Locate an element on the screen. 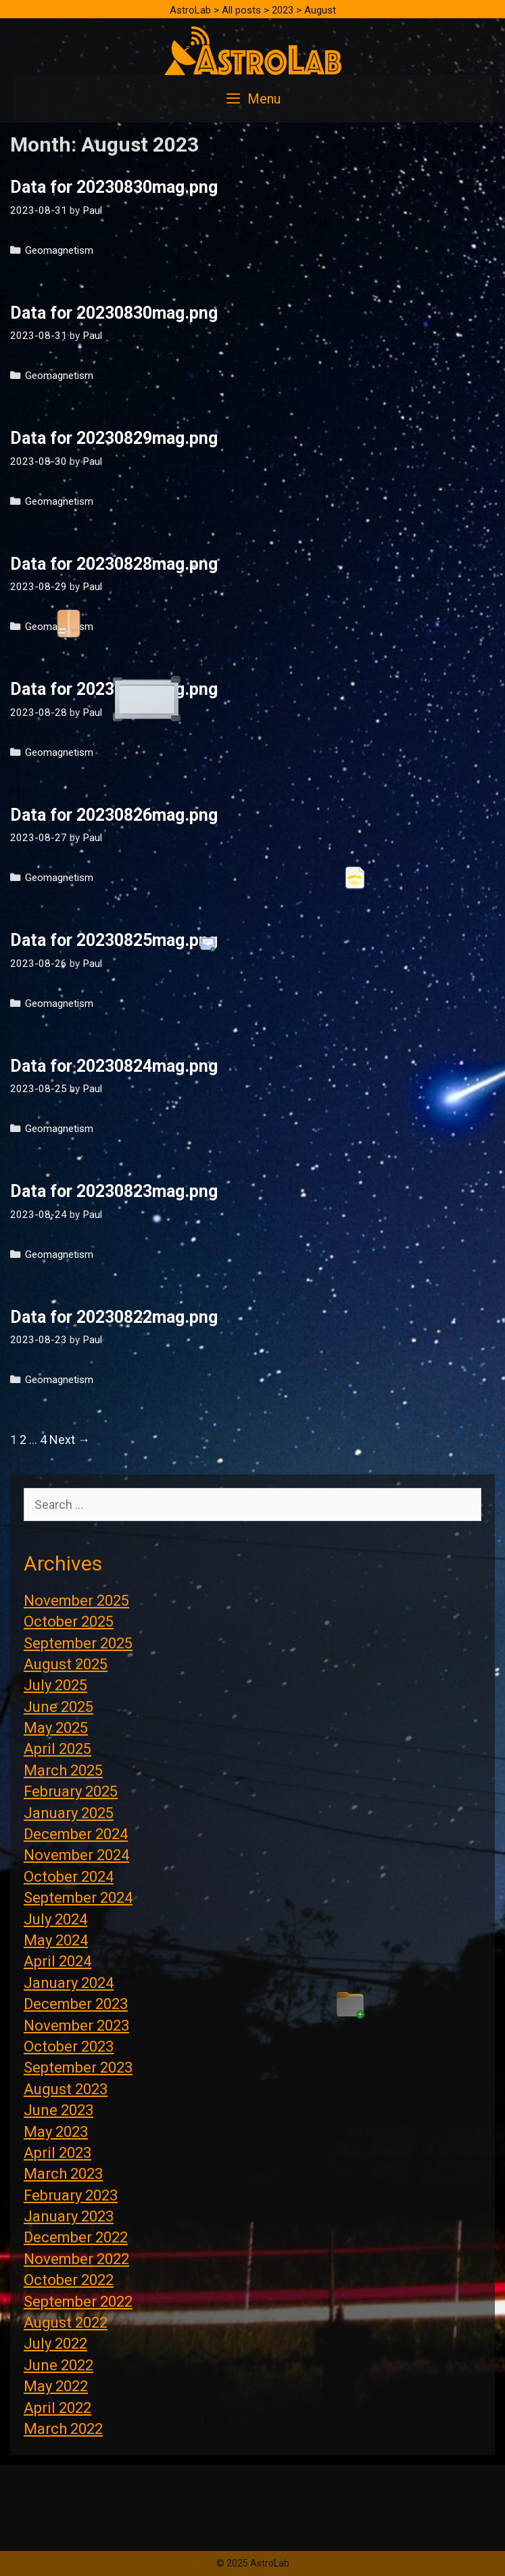  create a new folder is located at coordinates (350, 2004).